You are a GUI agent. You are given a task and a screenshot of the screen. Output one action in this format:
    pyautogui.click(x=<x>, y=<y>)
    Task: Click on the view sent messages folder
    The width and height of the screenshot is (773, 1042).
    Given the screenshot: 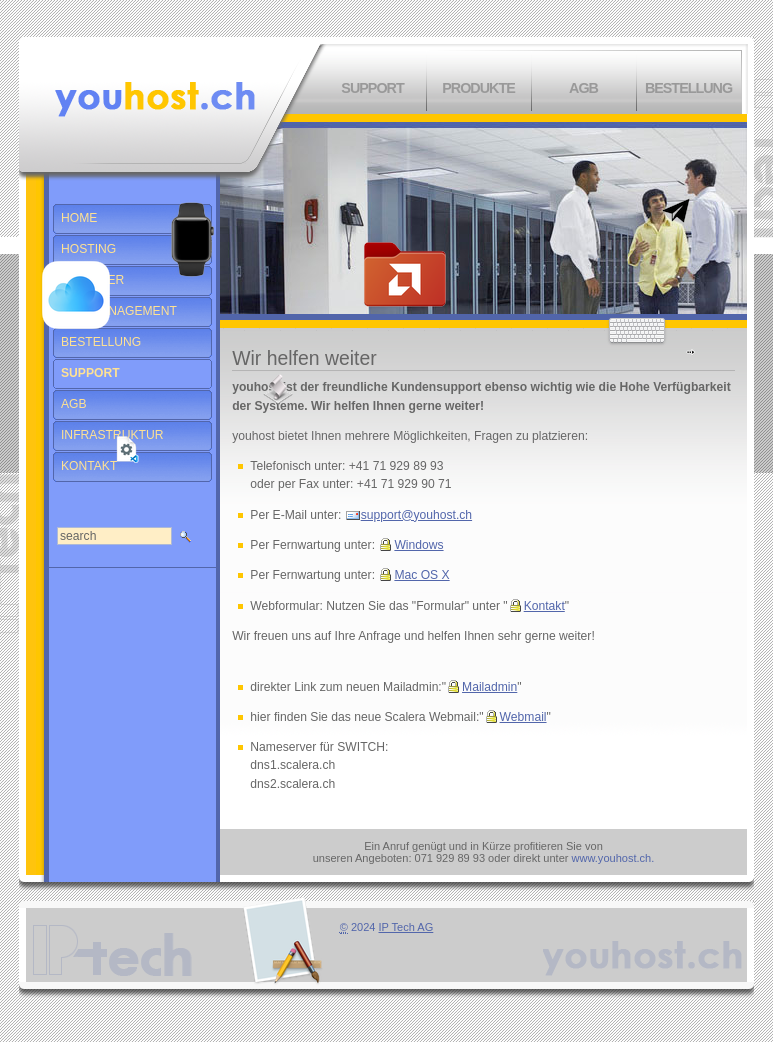 What is the action you would take?
    pyautogui.click(x=676, y=211)
    